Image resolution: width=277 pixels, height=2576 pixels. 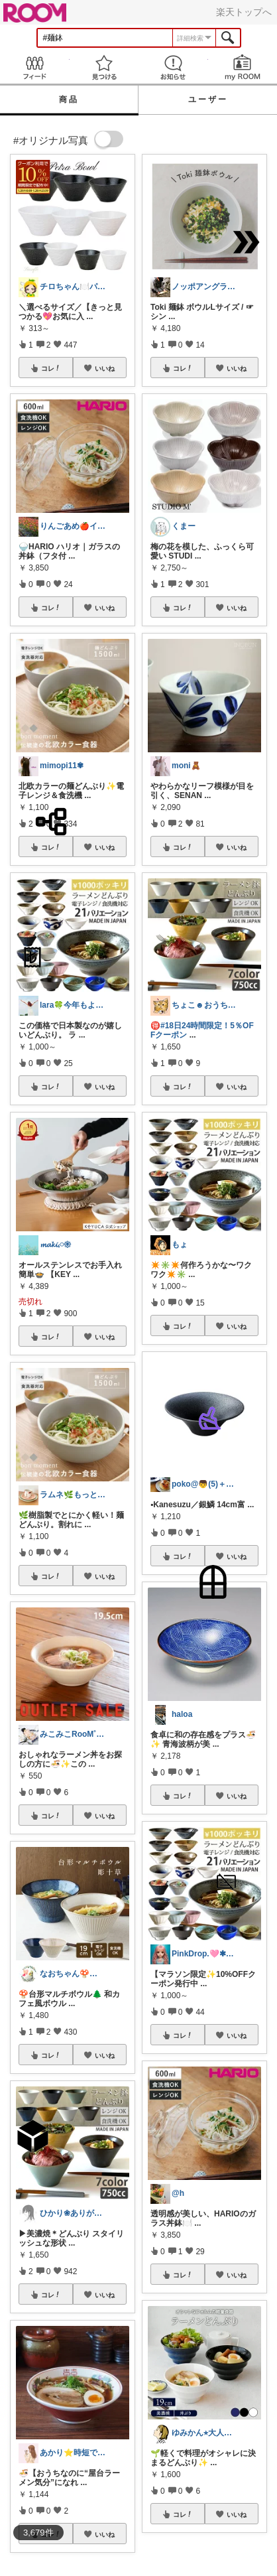 What do you see at coordinates (213, 1582) in the screenshot?
I see `open a new window` at bounding box center [213, 1582].